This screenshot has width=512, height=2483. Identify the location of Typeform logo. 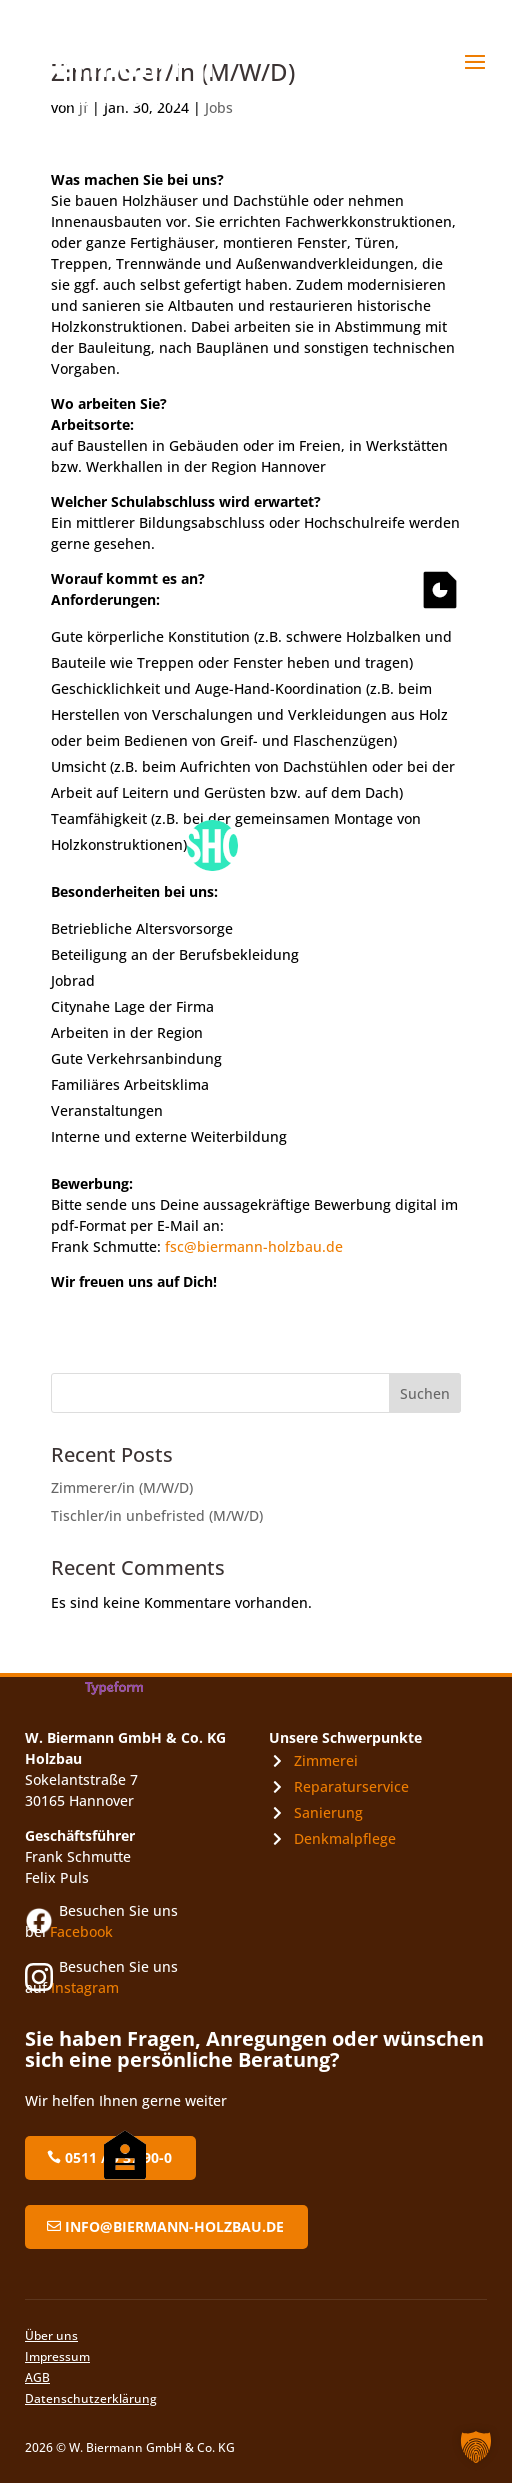
(114, 1688).